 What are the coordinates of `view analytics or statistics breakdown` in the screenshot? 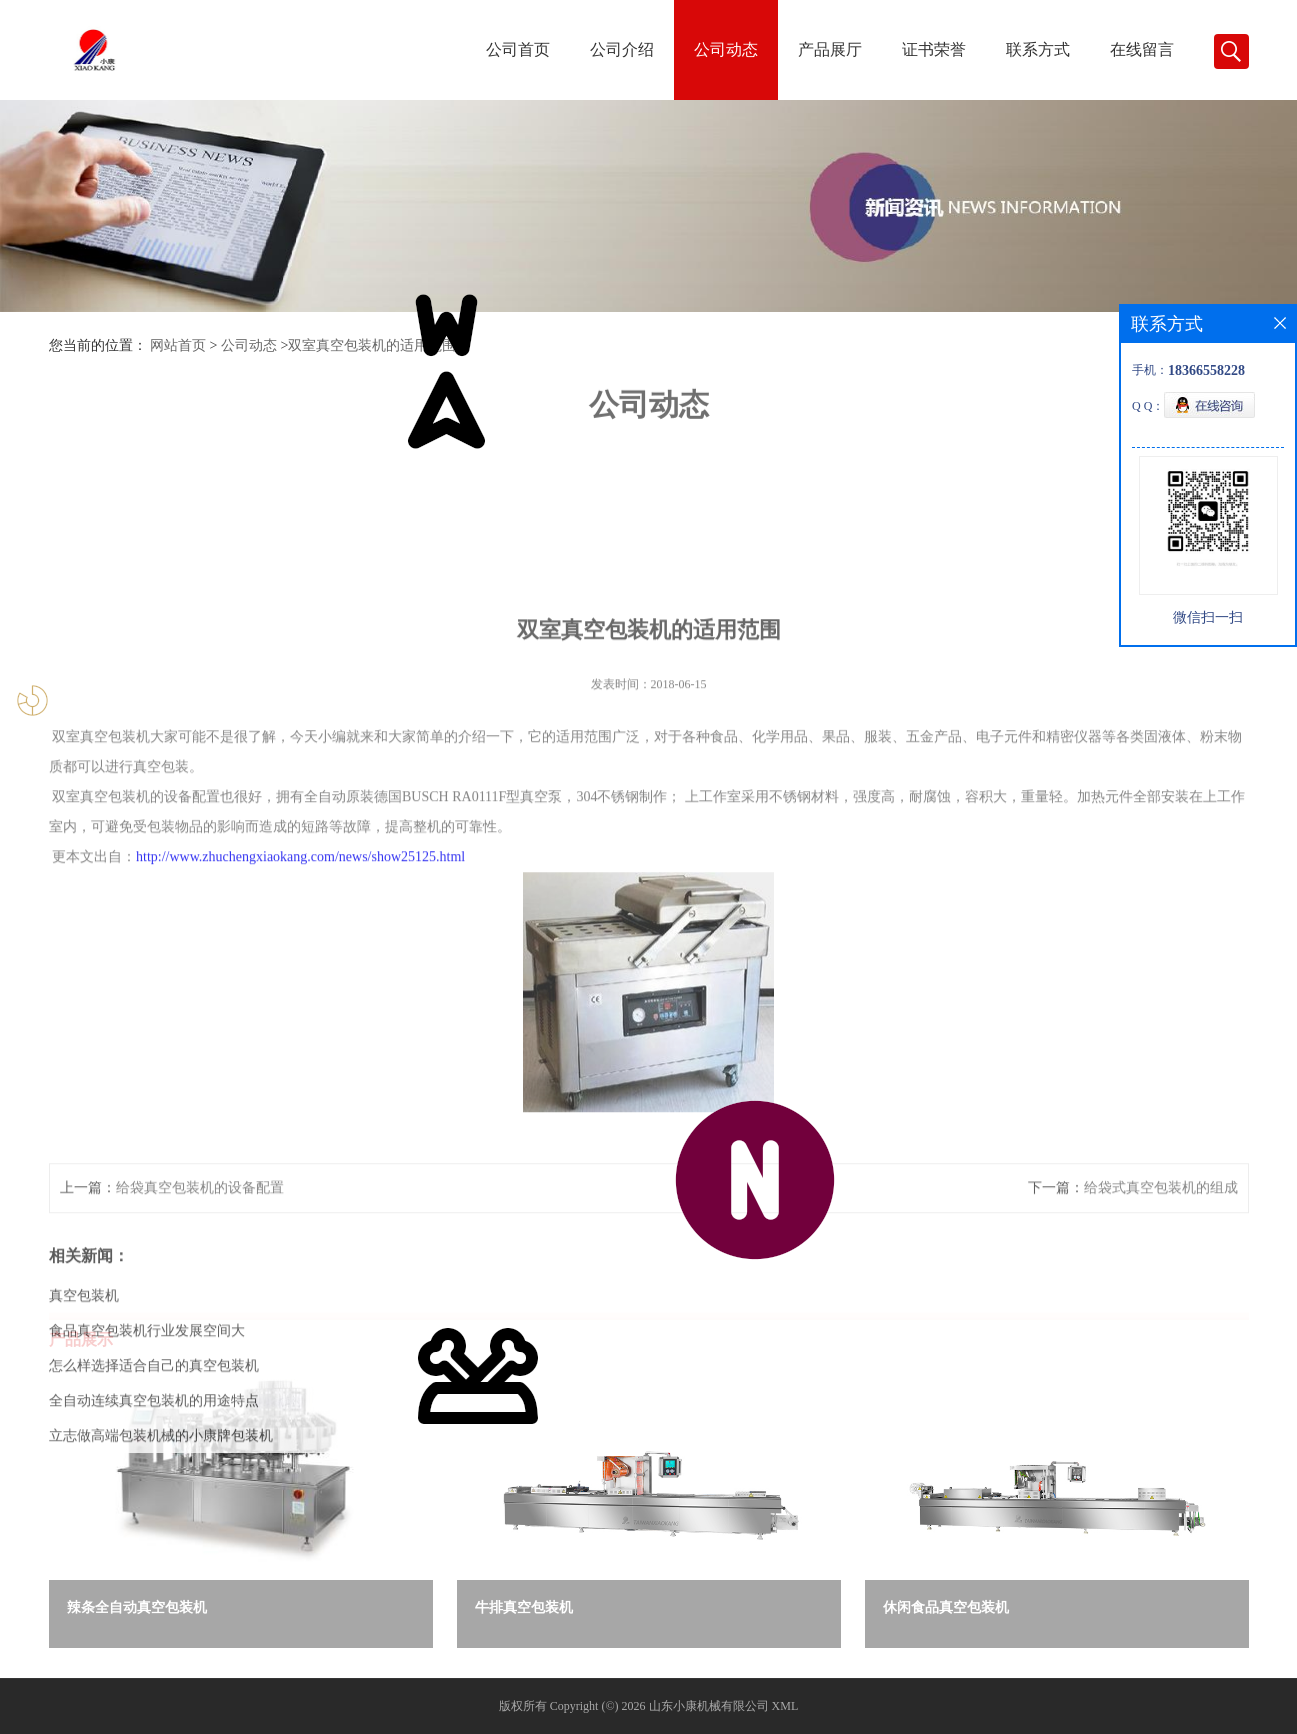 It's located at (32, 700).